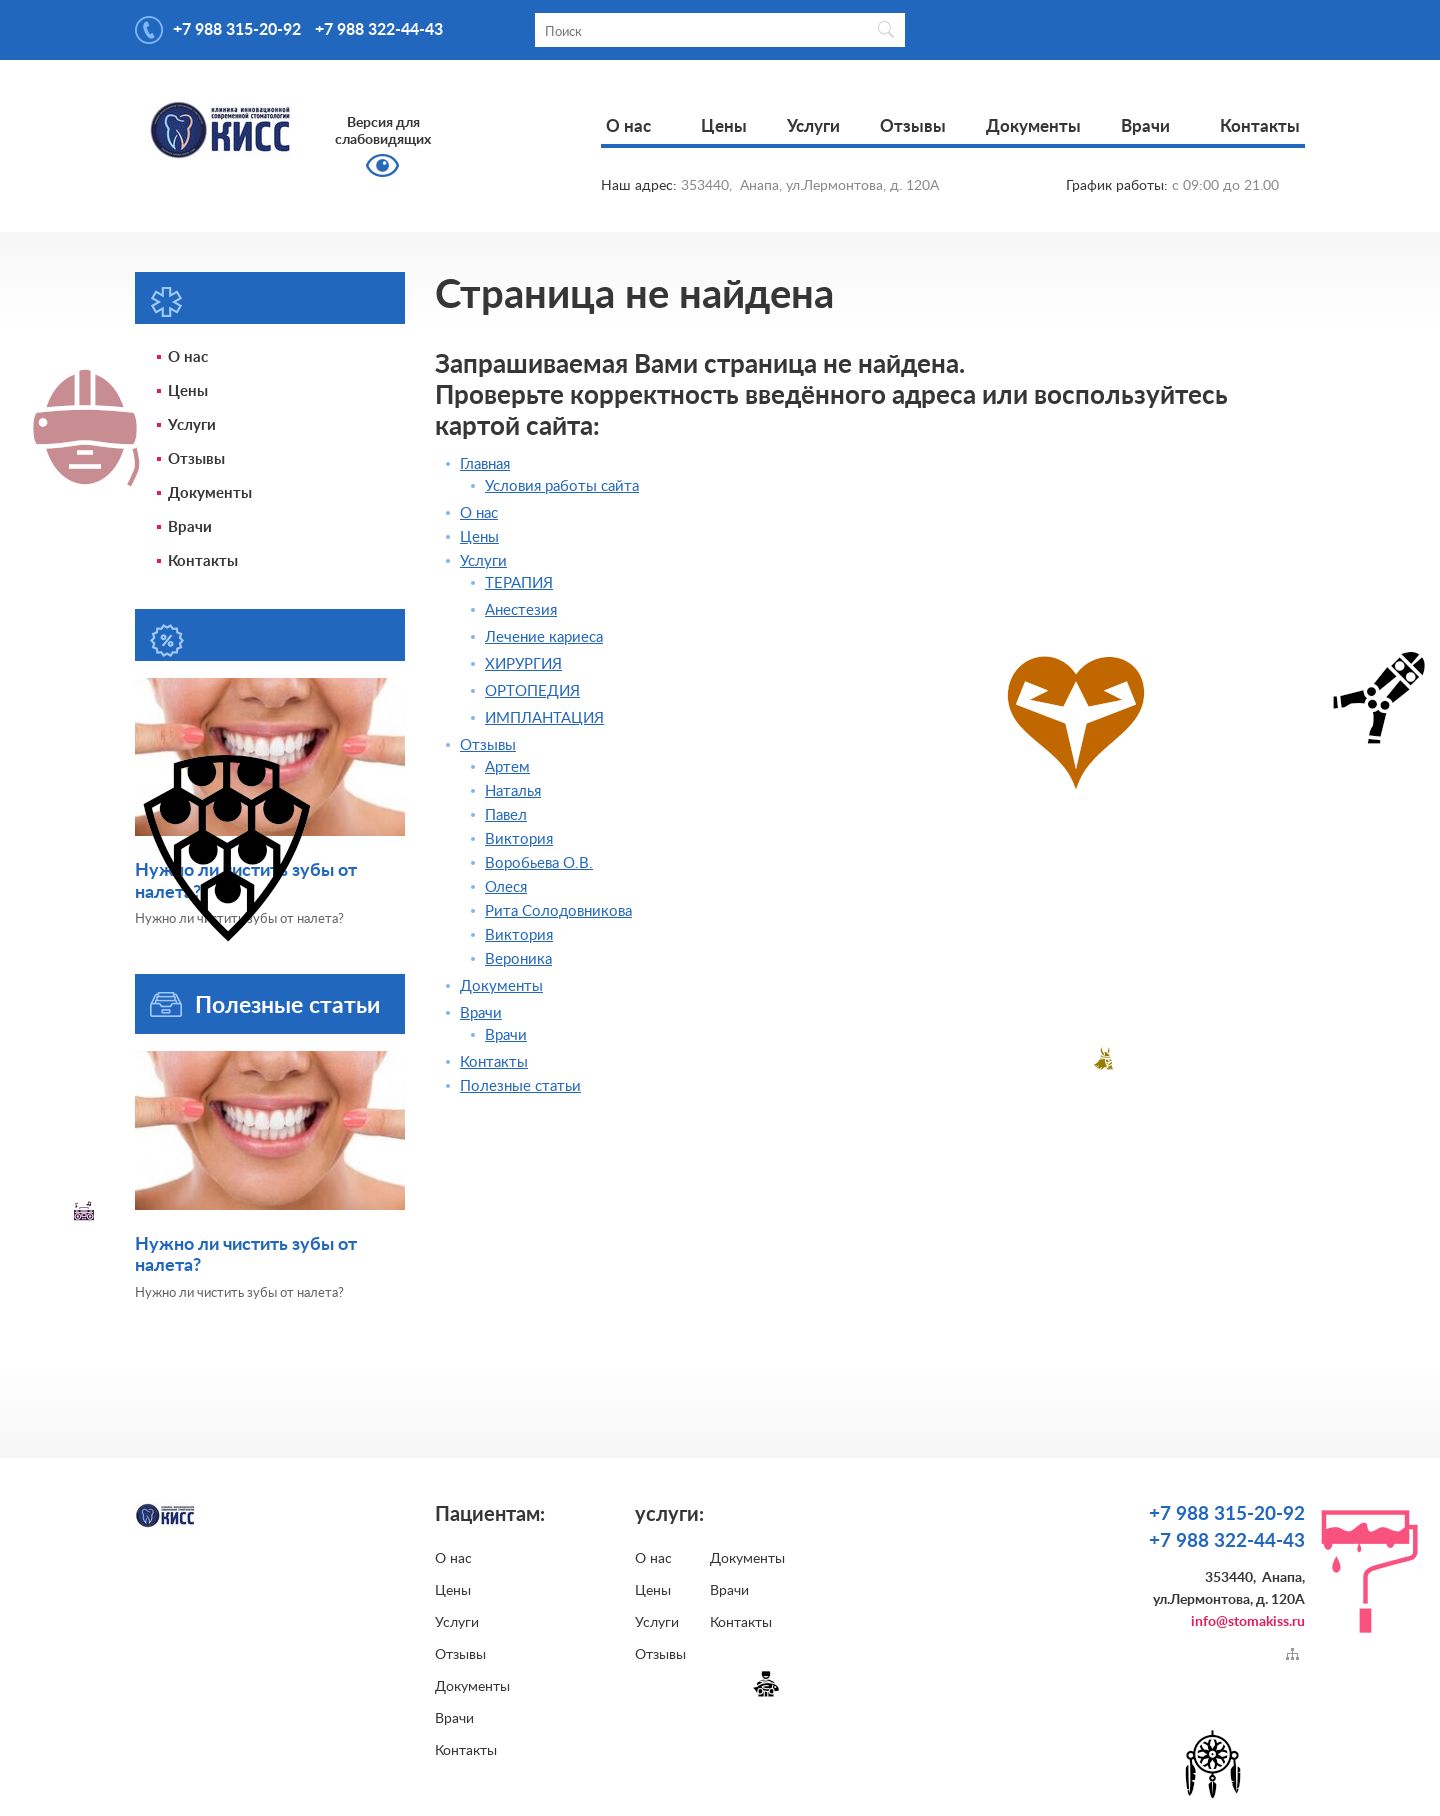 The height and width of the screenshot is (1816, 1440). I want to click on select viking character or class, so click(1103, 1058).